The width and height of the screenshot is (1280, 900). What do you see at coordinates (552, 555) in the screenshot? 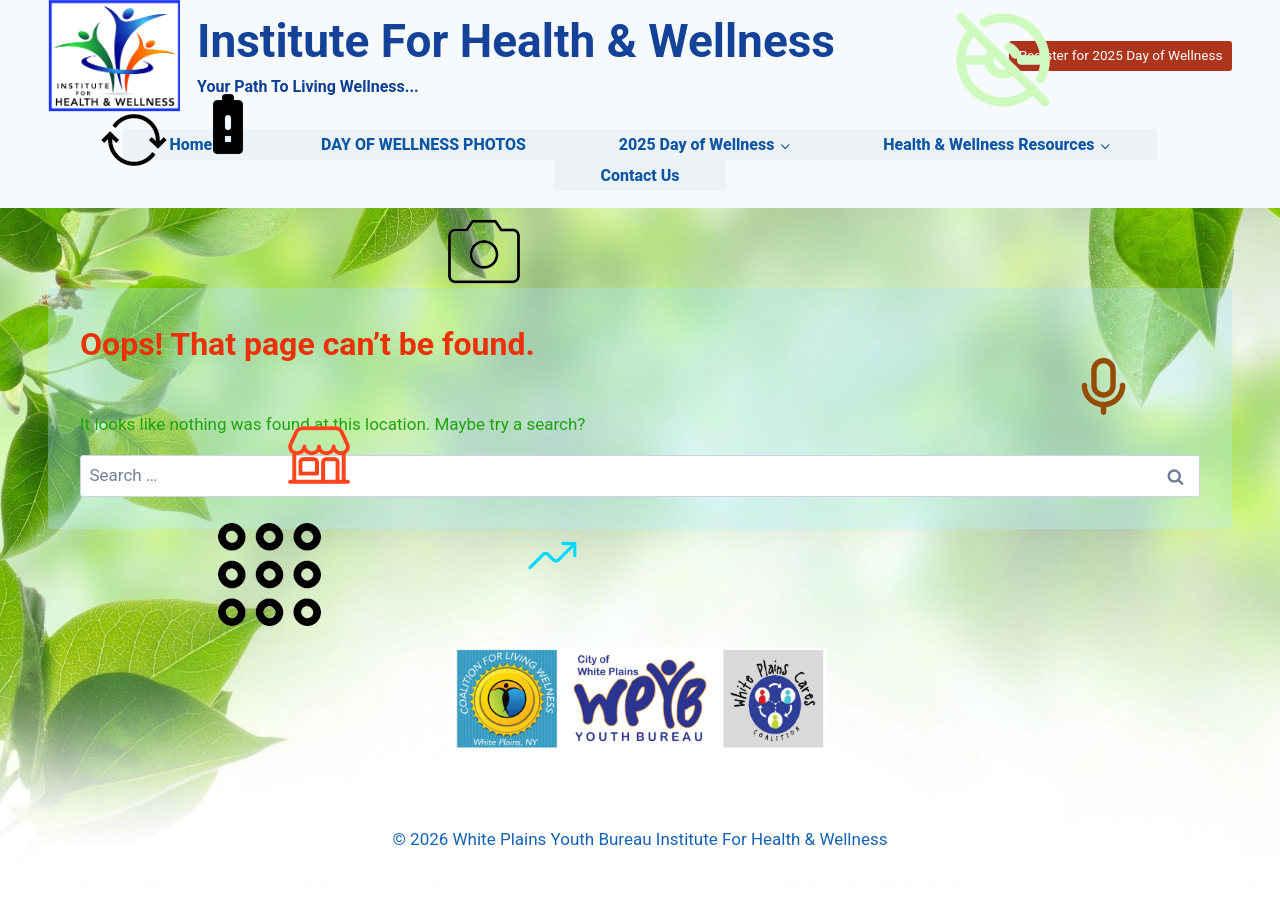
I see `view trending or popular content` at bounding box center [552, 555].